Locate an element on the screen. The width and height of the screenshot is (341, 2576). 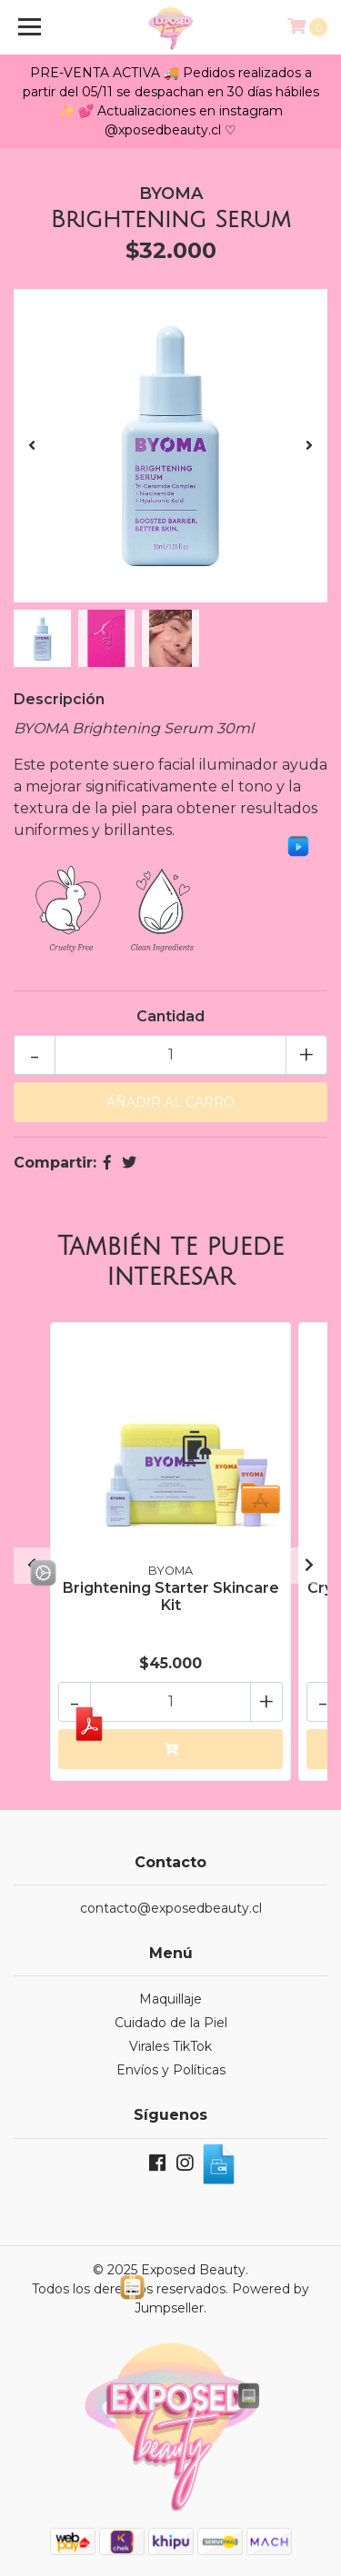
open templates folder is located at coordinates (260, 1497).